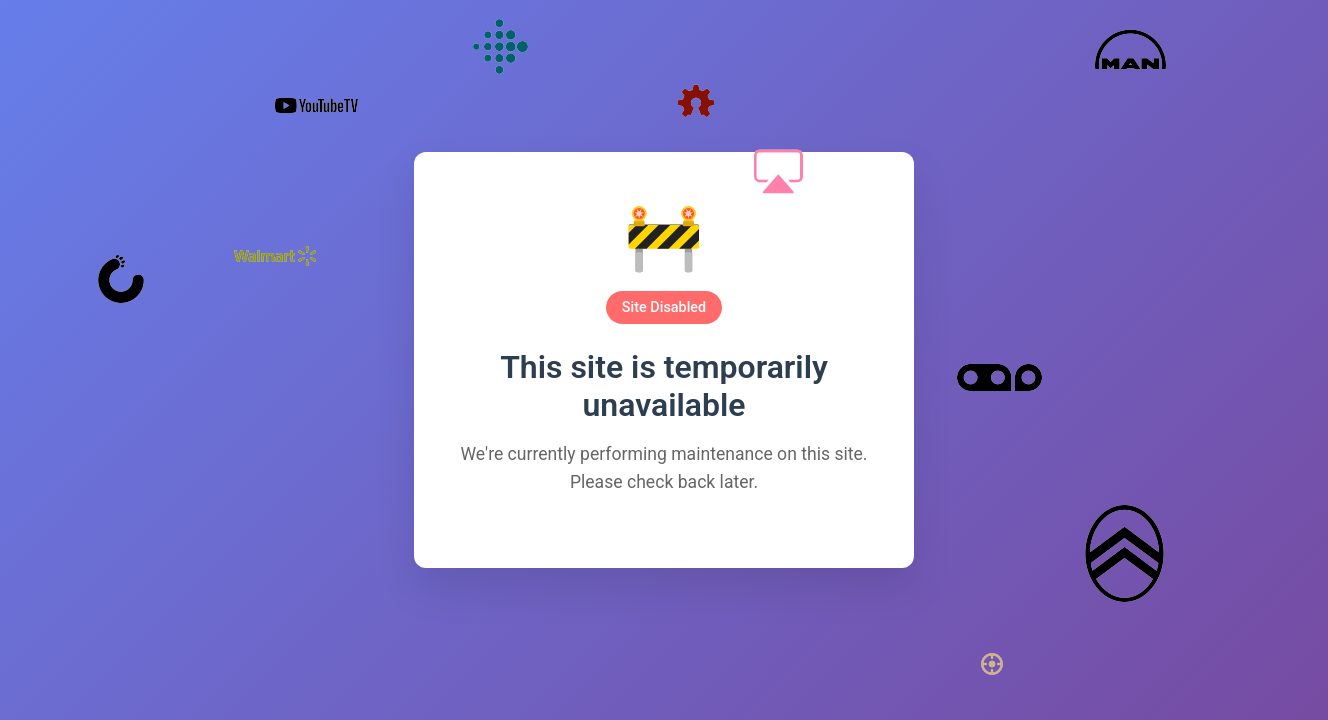 This screenshot has width=1328, height=720. I want to click on open source hardware logo, so click(696, 101).